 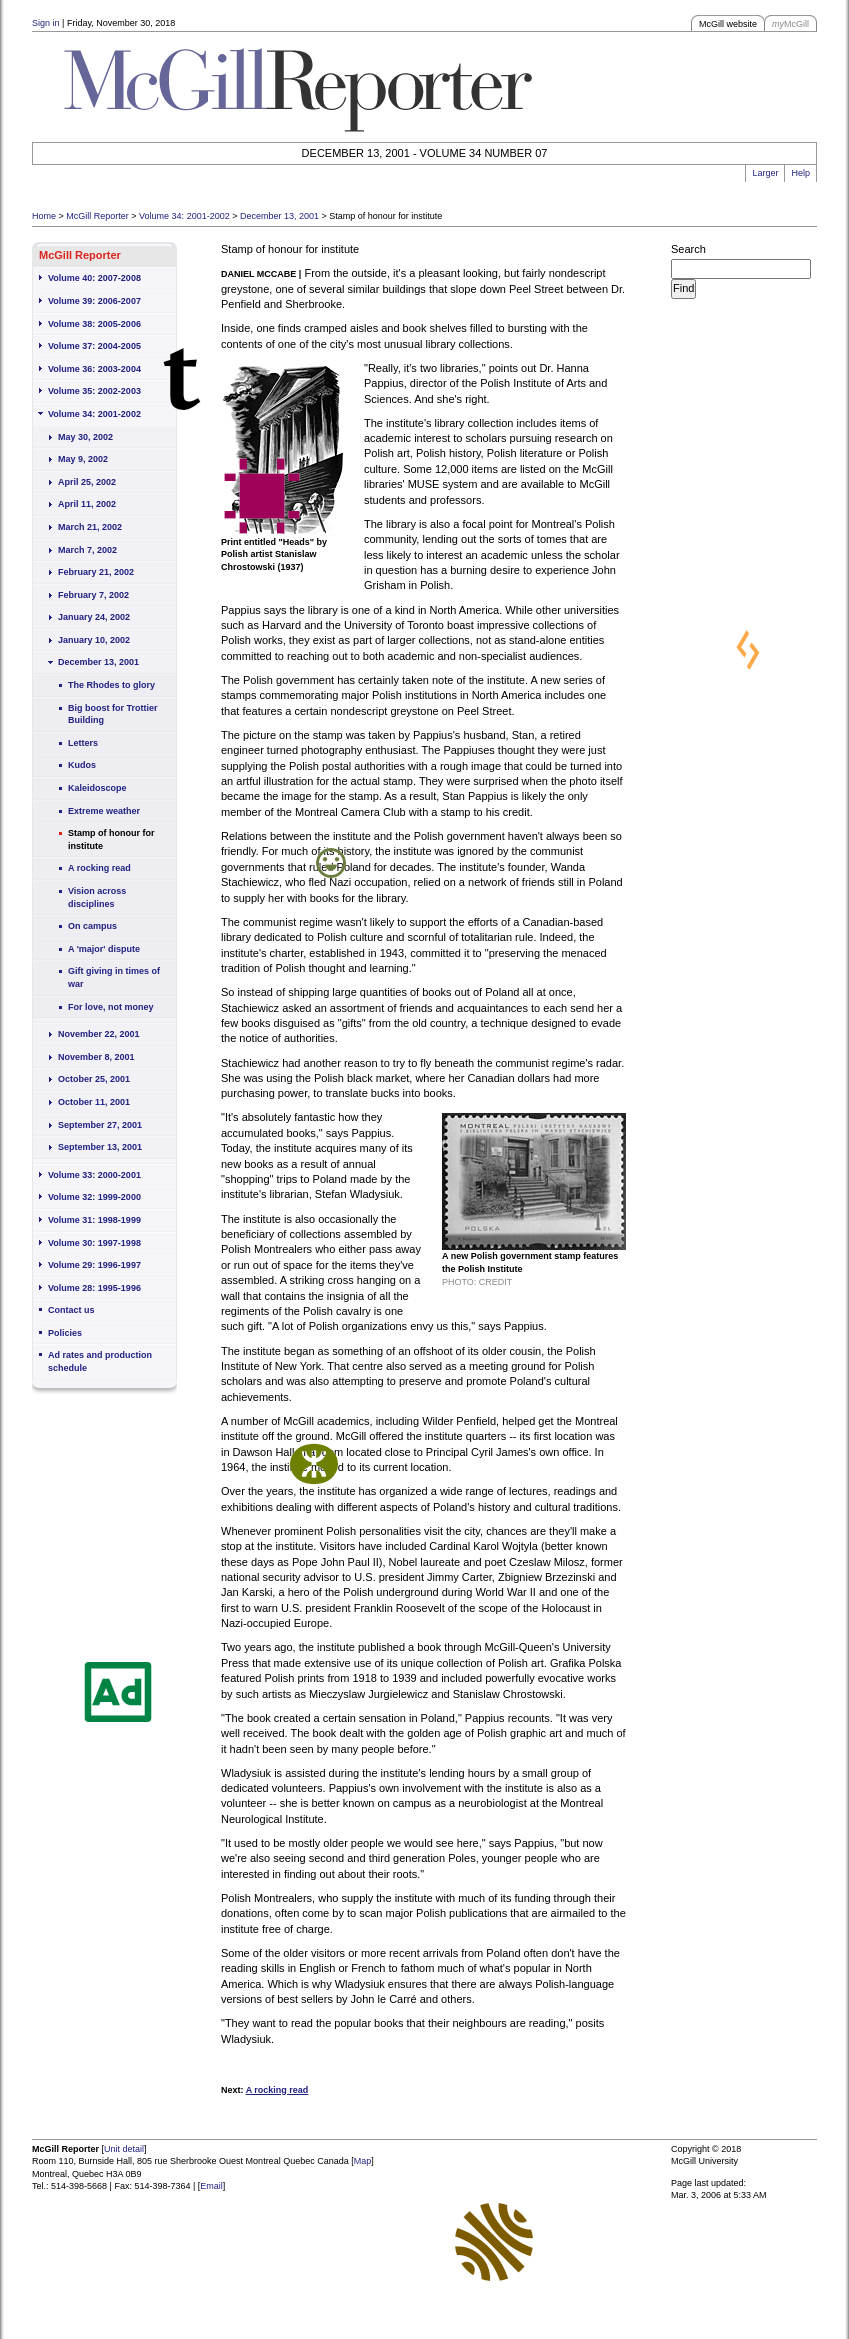 What do you see at coordinates (262, 496) in the screenshot?
I see `select or edit an artboard` at bounding box center [262, 496].